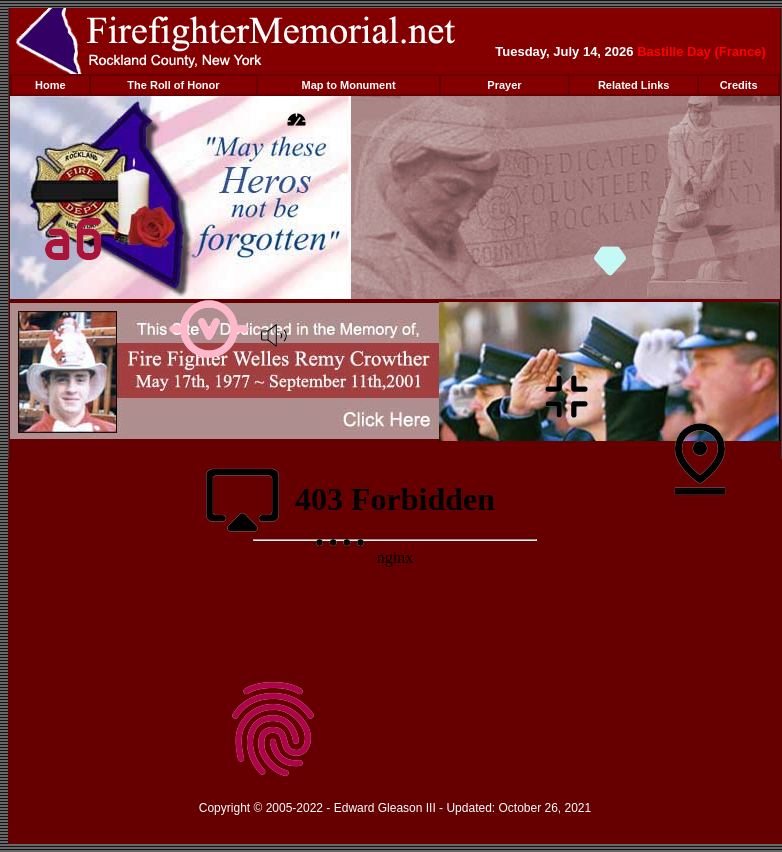 This screenshot has width=782, height=852. Describe the element at coordinates (273, 335) in the screenshot. I see `volume is set to high` at that location.